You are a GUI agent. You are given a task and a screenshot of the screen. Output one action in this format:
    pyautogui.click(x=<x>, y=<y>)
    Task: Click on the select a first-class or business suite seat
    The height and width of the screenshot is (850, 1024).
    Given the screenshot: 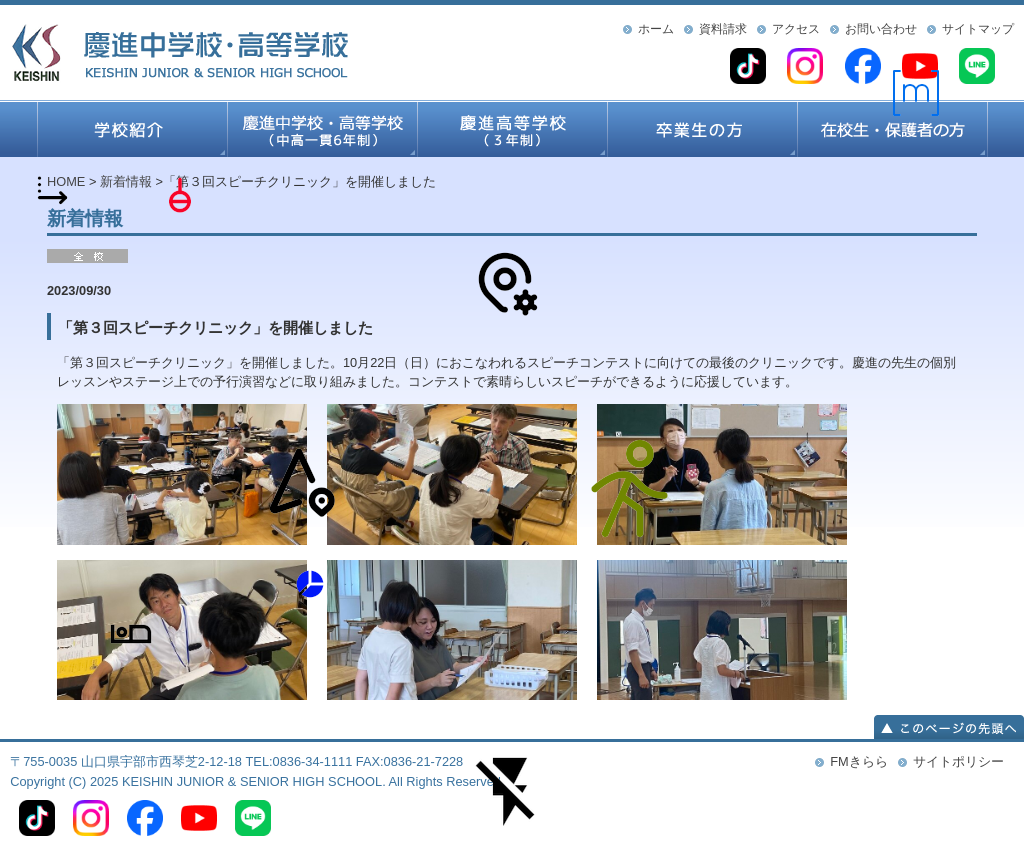 What is the action you would take?
    pyautogui.click(x=131, y=634)
    